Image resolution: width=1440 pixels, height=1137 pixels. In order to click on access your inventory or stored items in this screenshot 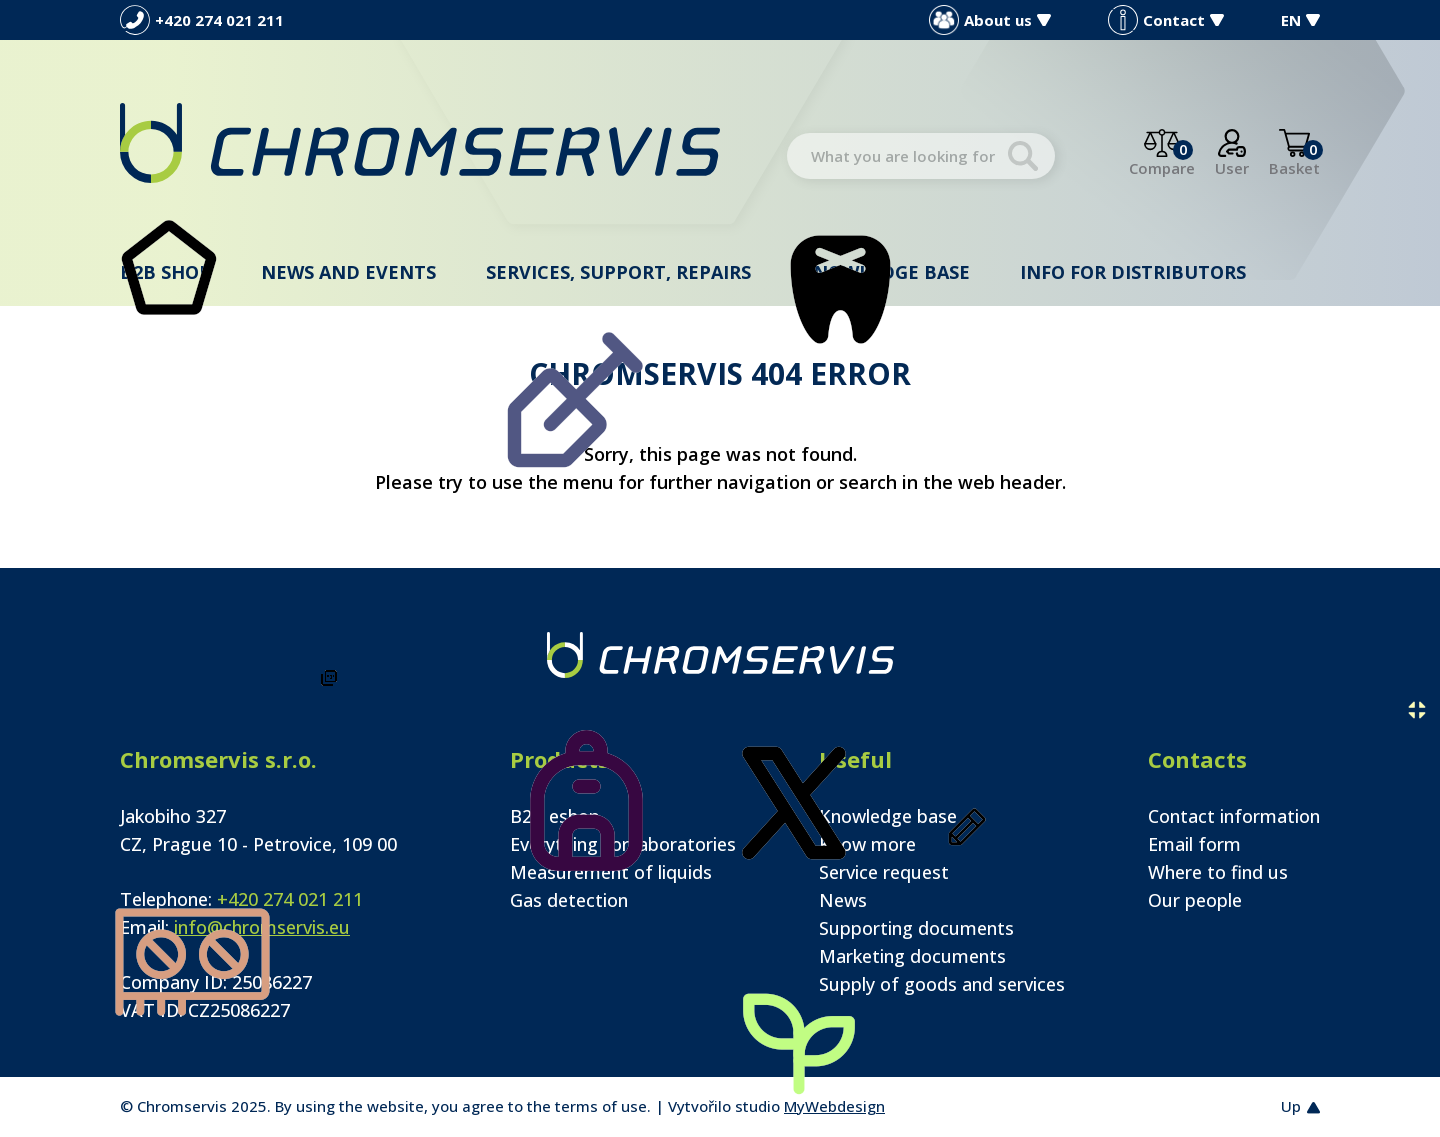, I will do `click(586, 800)`.